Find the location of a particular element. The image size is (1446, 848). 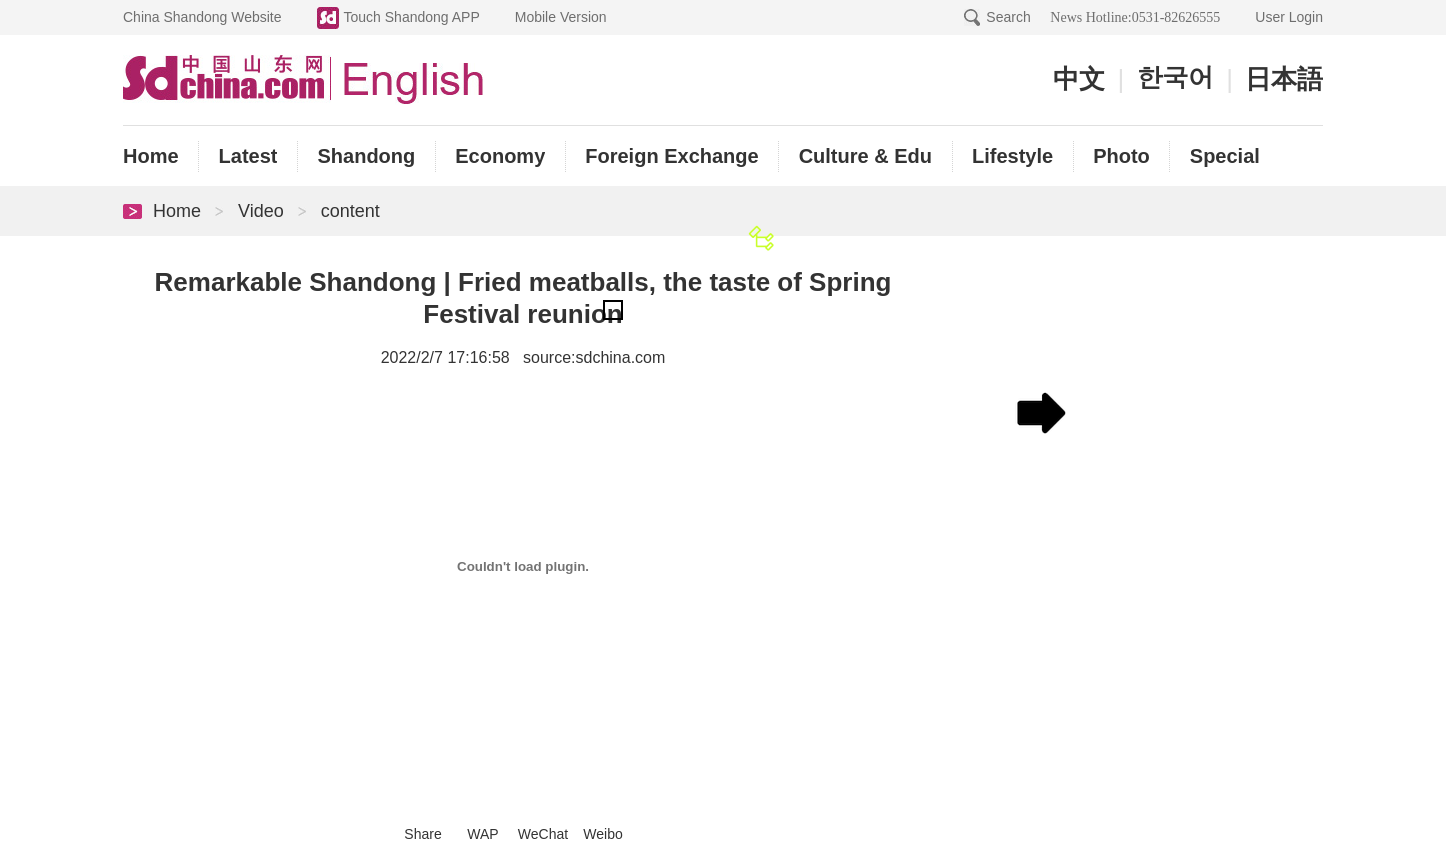

forward an email or message is located at coordinates (1042, 413).